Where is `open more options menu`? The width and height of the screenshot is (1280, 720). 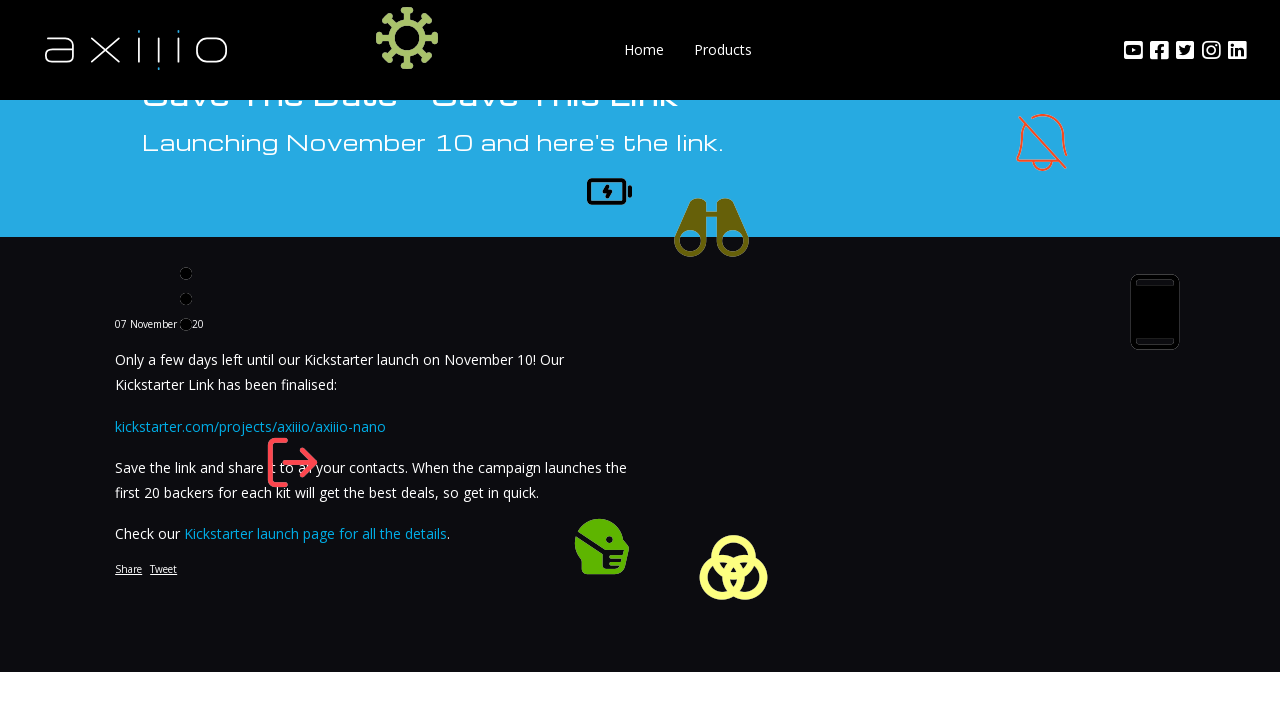
open more options menu is located at coordinates (186, 299).